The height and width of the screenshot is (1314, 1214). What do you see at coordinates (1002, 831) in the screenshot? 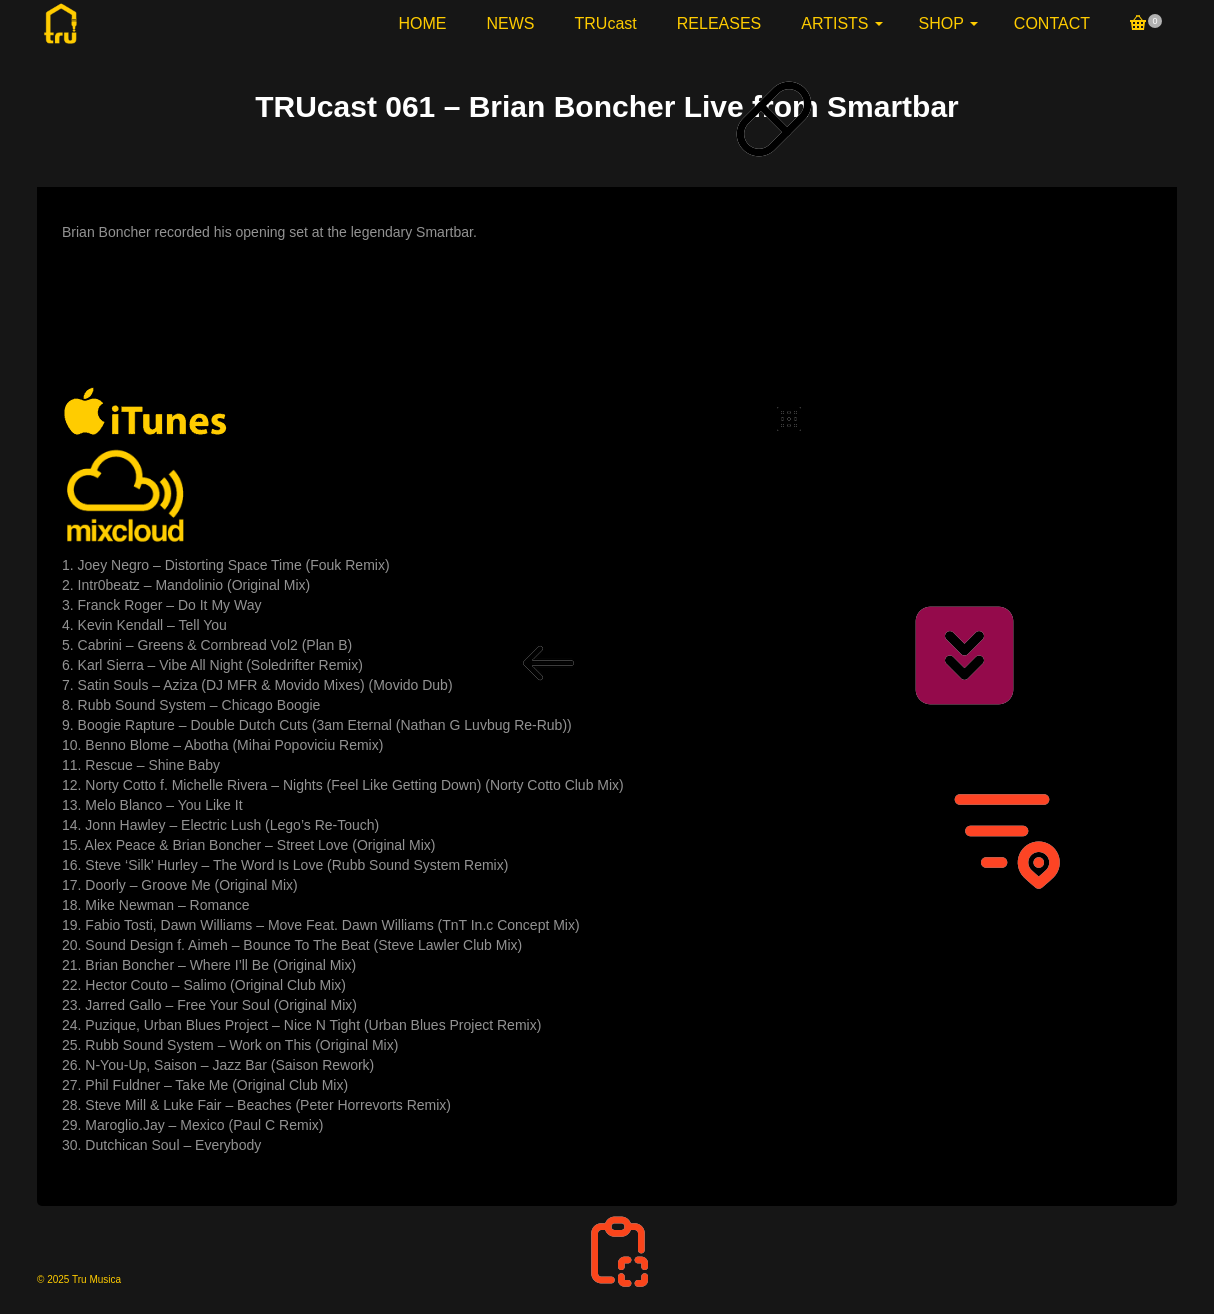
I see `filter results by location` at bounding box center [1002, 831].